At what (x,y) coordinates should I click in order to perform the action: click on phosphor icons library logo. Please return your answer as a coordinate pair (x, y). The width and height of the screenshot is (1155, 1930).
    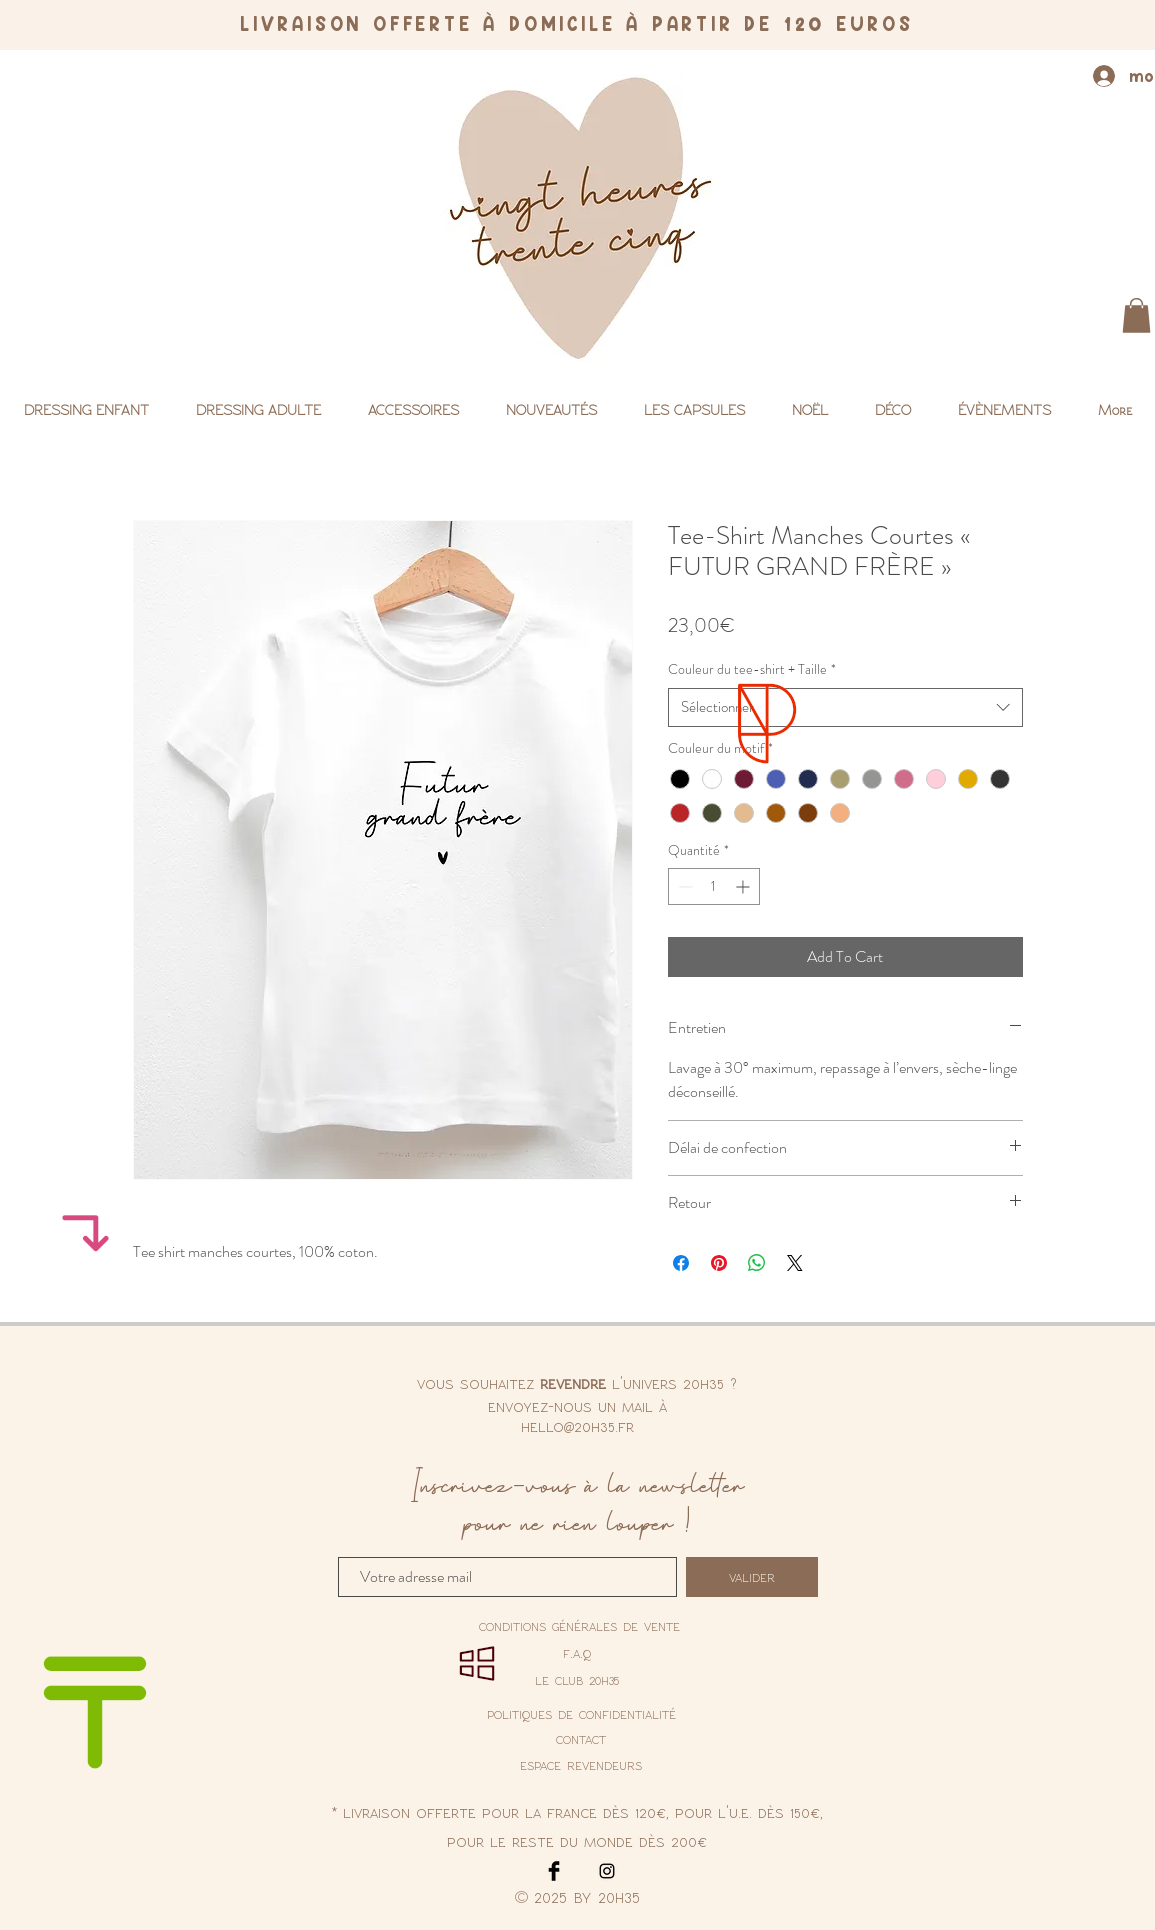
    Looking at the image, I should click on (761, 719).